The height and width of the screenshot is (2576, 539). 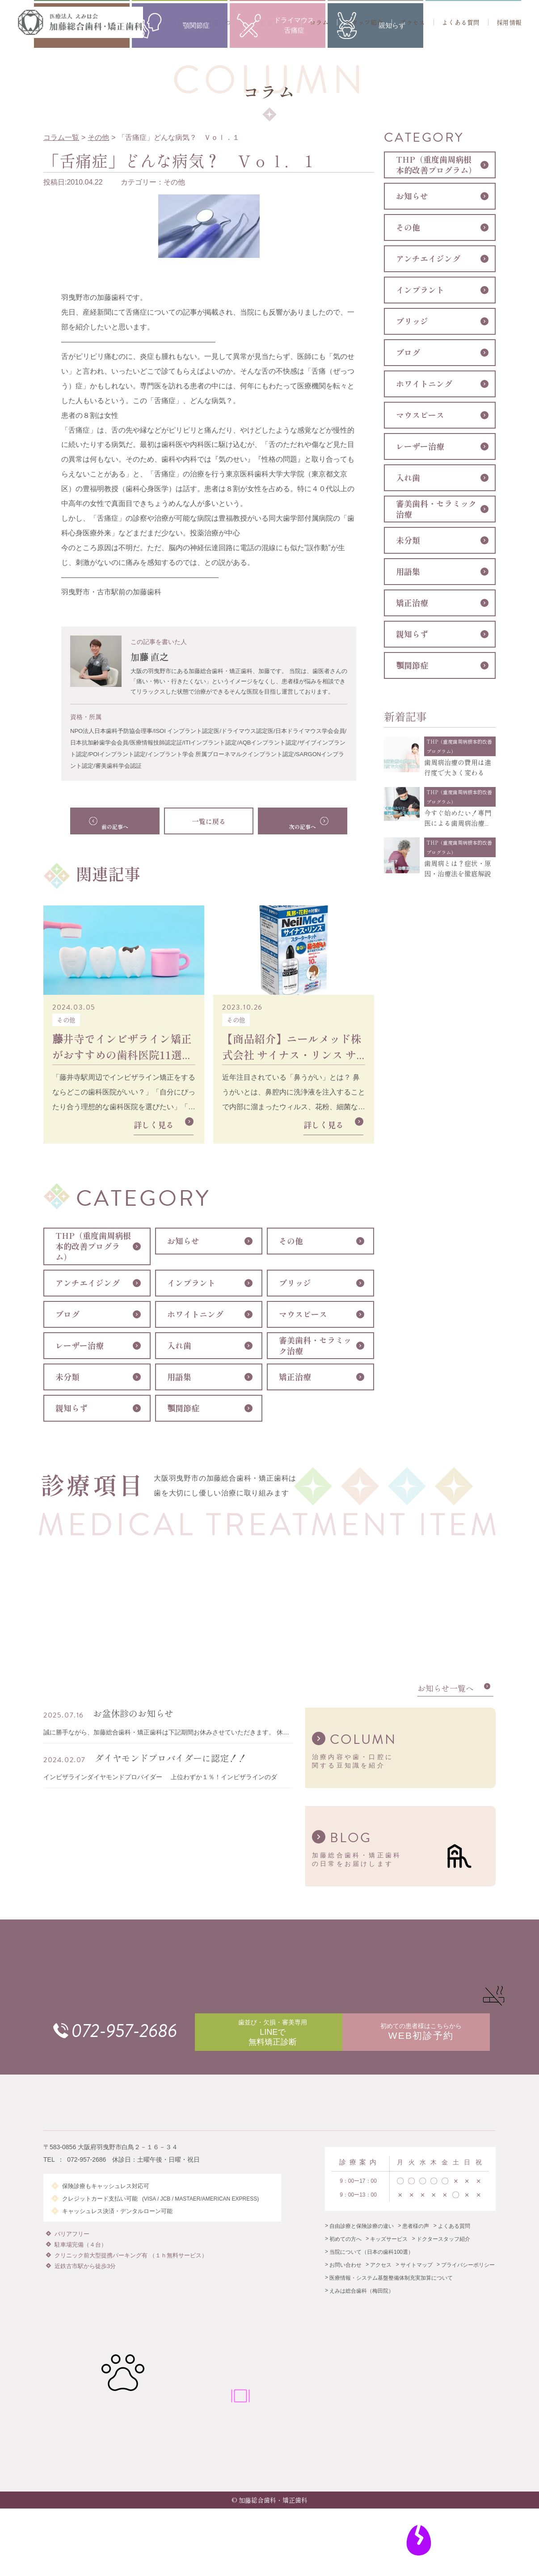 What do you see at coordinates (240, 2396) in the screenshot?
I see `start a slideshow presentation` at bounding box center [240, 2396].